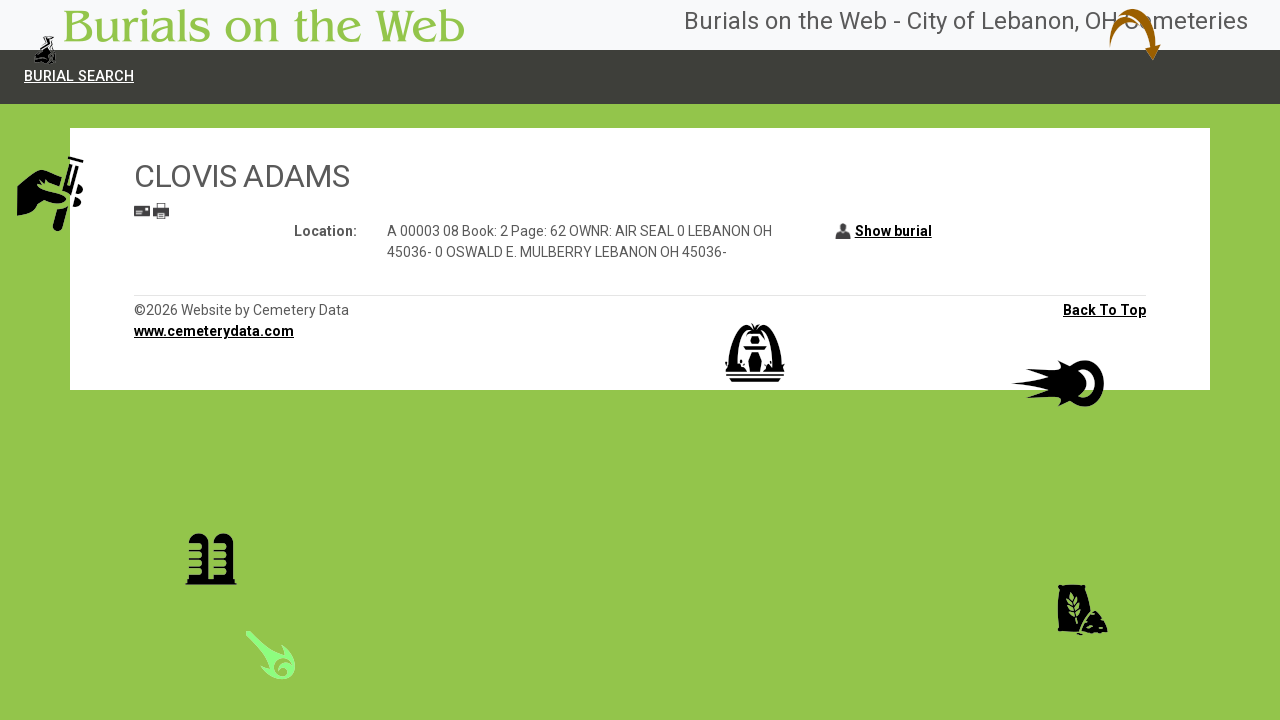  What do you see at coordinates (1134, 34) in the screenshot?
I see `perform a dunk or slam action in a game` at bounding box center [1134, 34].